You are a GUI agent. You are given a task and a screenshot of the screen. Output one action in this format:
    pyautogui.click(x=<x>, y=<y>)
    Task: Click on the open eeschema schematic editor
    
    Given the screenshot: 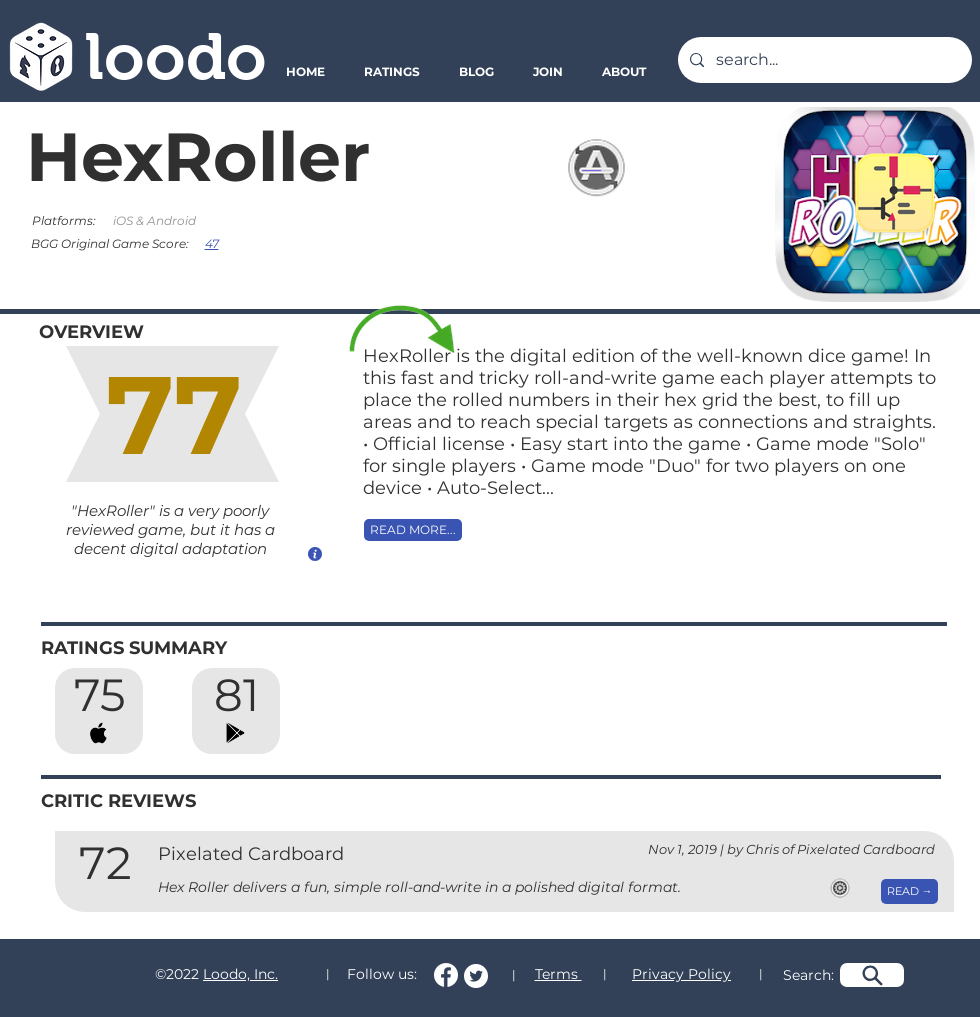 What is the action you would take?
    pyautogui.click(x=895, y=193)
    